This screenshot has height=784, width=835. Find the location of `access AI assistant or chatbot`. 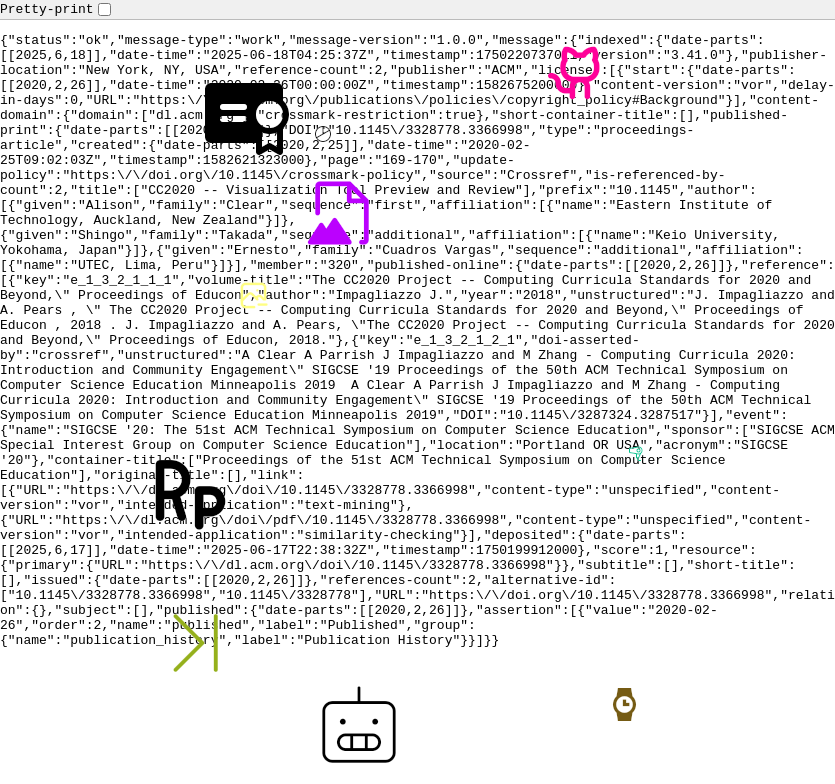

access AI assistant or chatbot is located at coordinates (359, 729).